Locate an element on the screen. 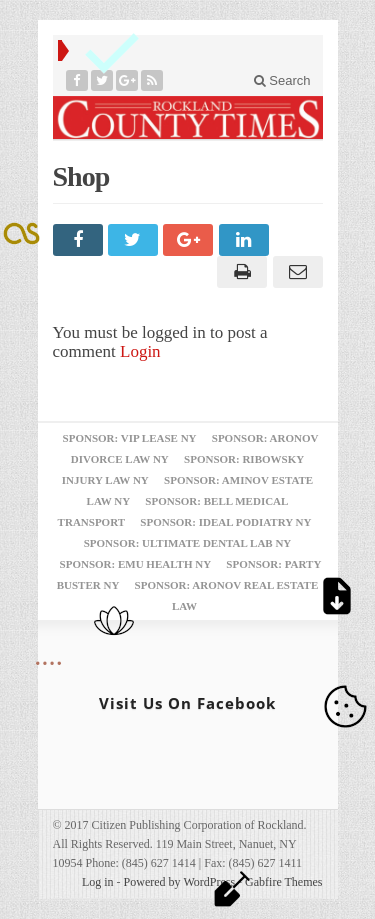  gardening or landscaping tools is located at coordinates (231, 889).